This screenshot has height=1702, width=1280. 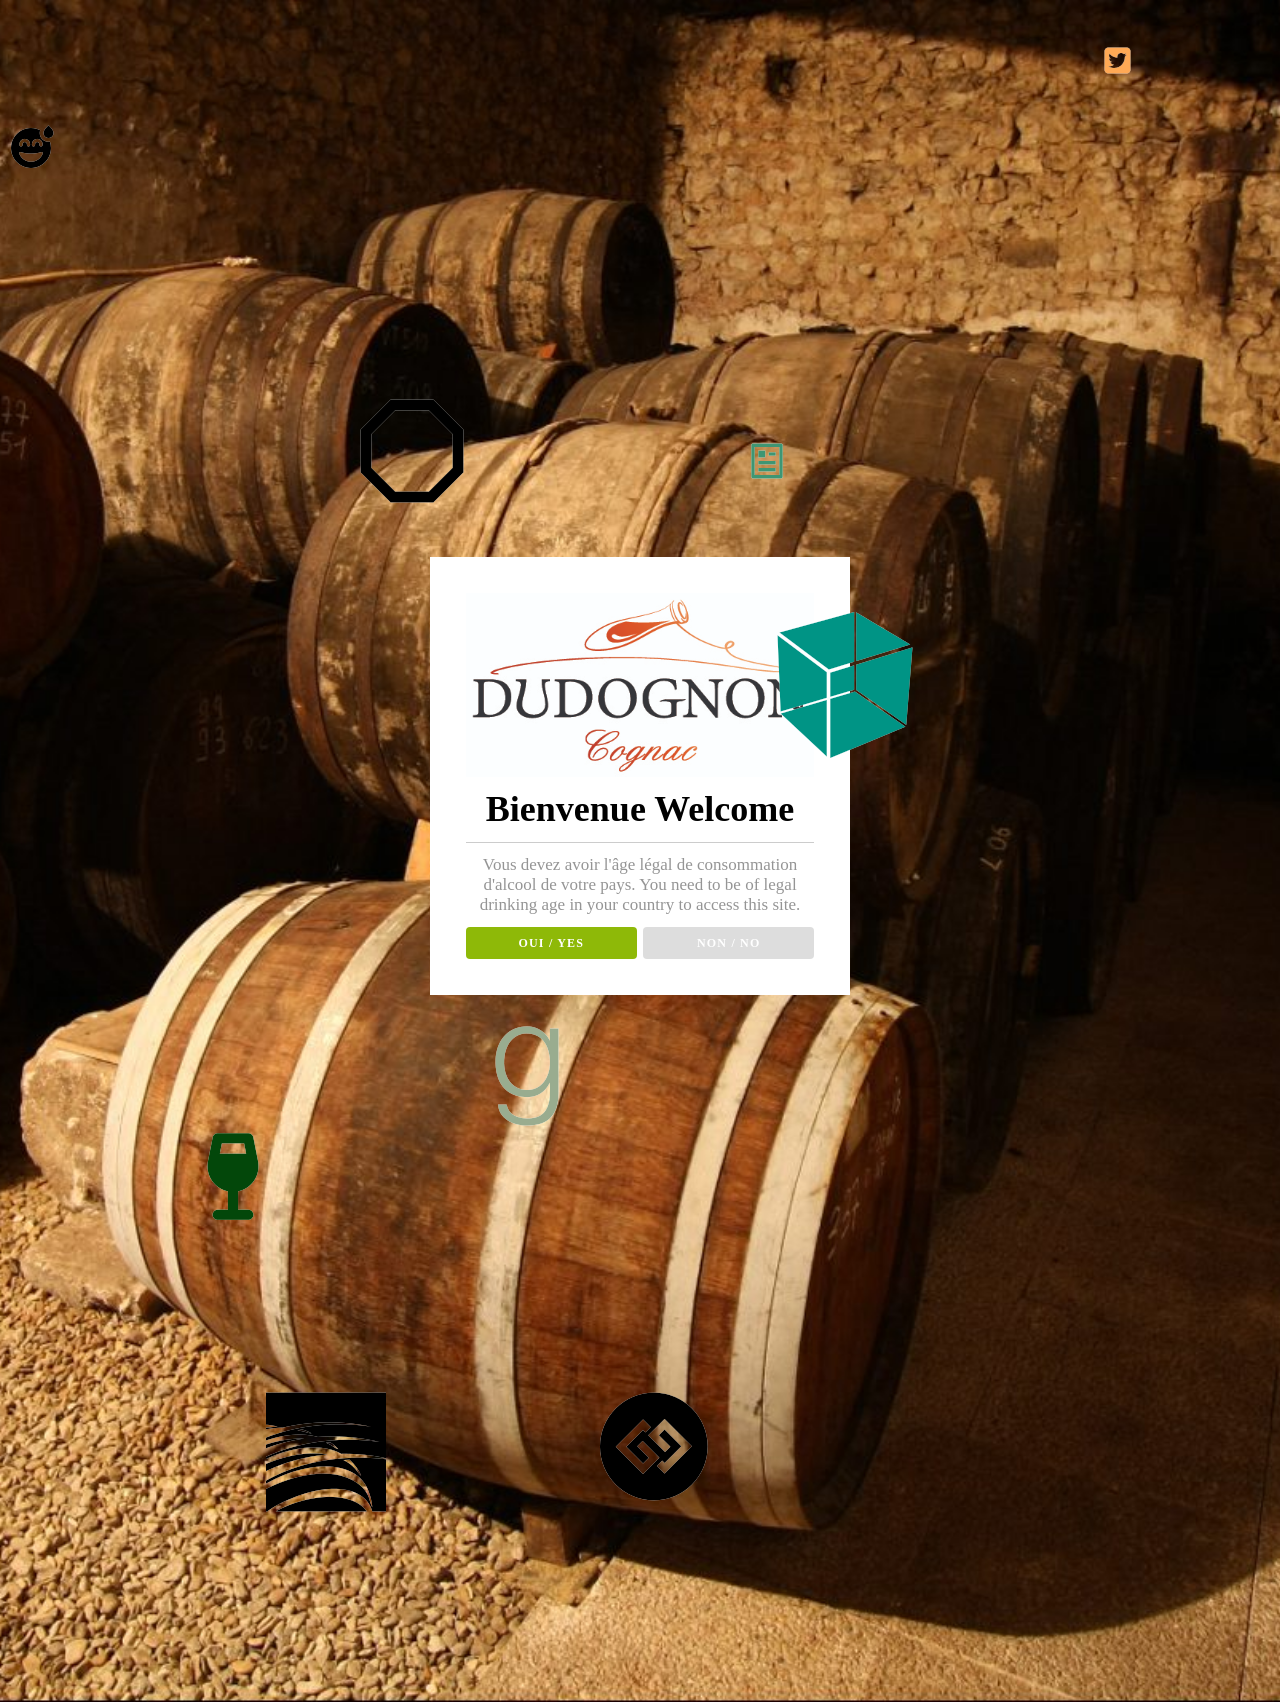 I want to click on indicates nervous or awkward reaction, so click(x=31, y=148).